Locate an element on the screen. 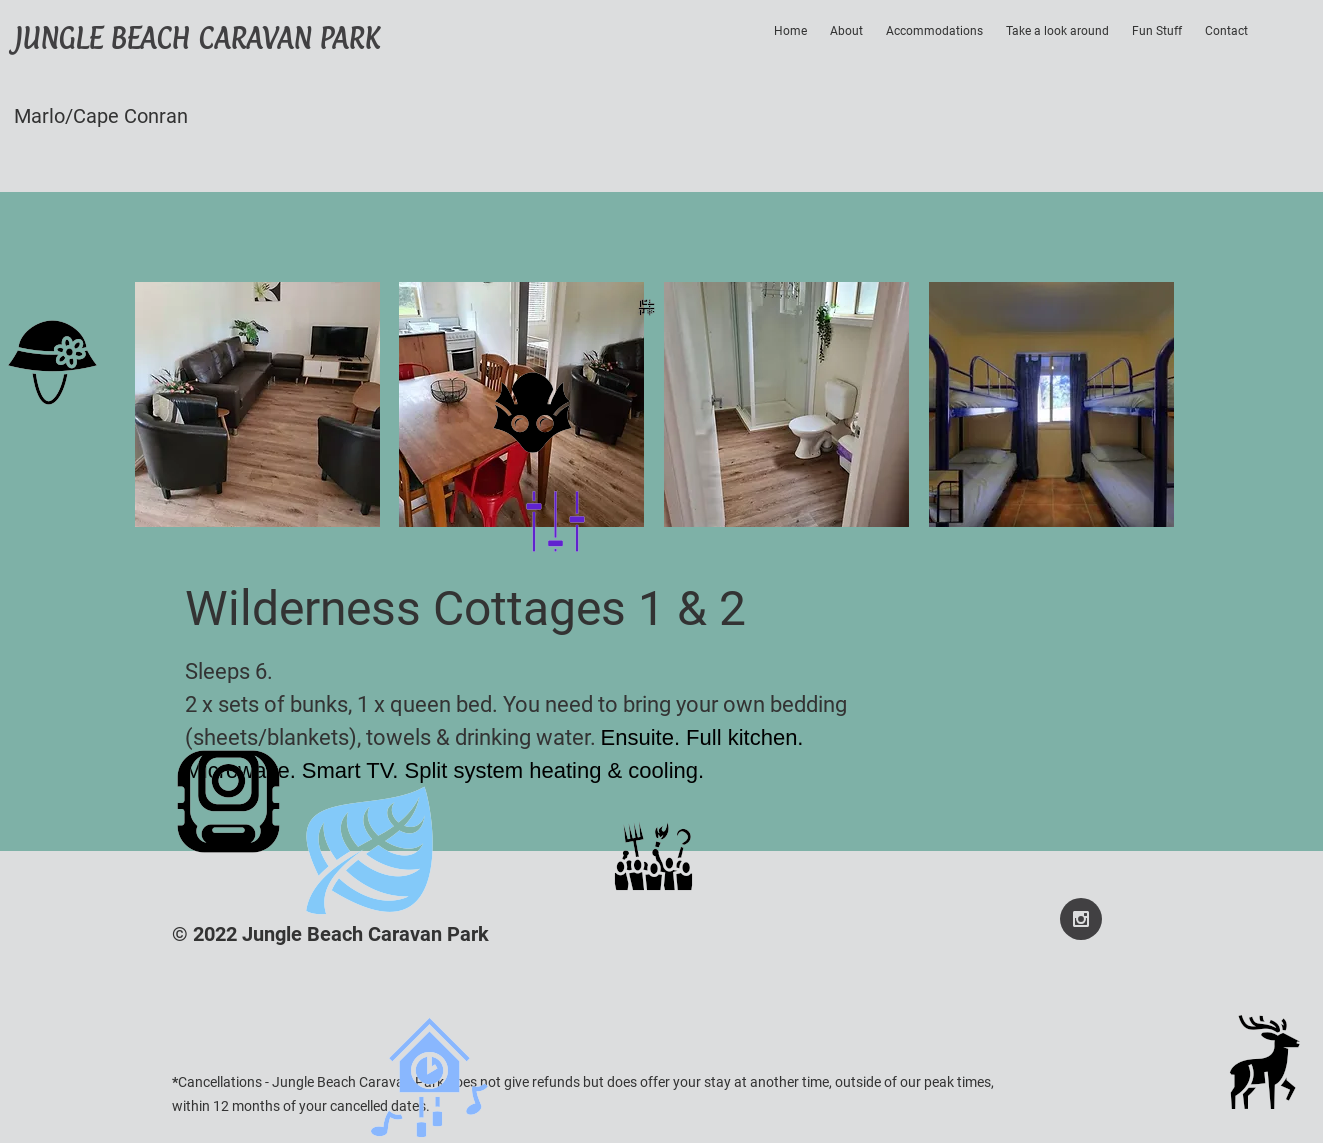 The height and width of the screenshot is (1143, 1323). select a flower hat accessory for your character is located at coordinates (52, 362).